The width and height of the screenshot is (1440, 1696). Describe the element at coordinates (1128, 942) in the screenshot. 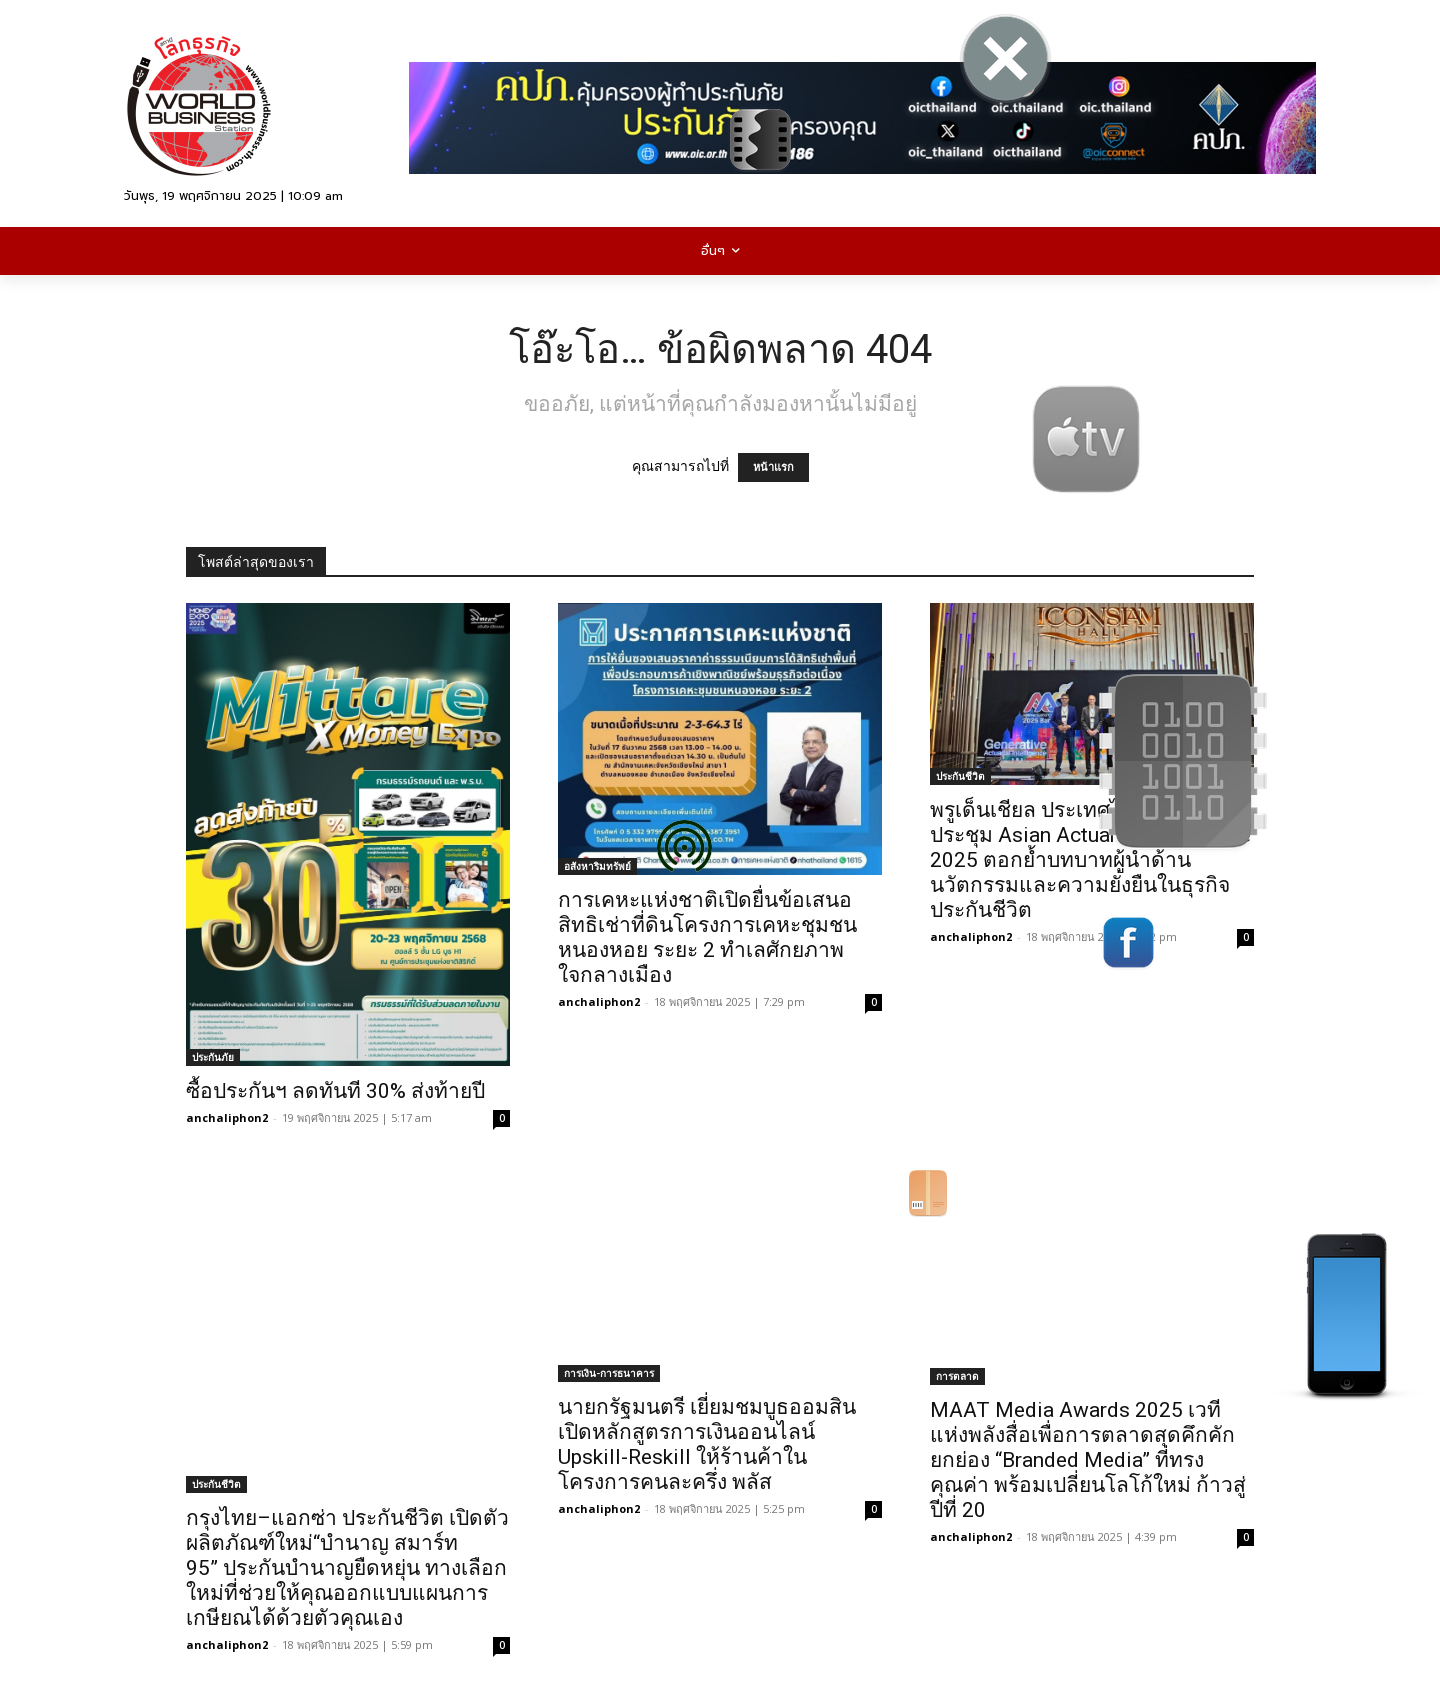

I see `open facebook in browser` at that location.